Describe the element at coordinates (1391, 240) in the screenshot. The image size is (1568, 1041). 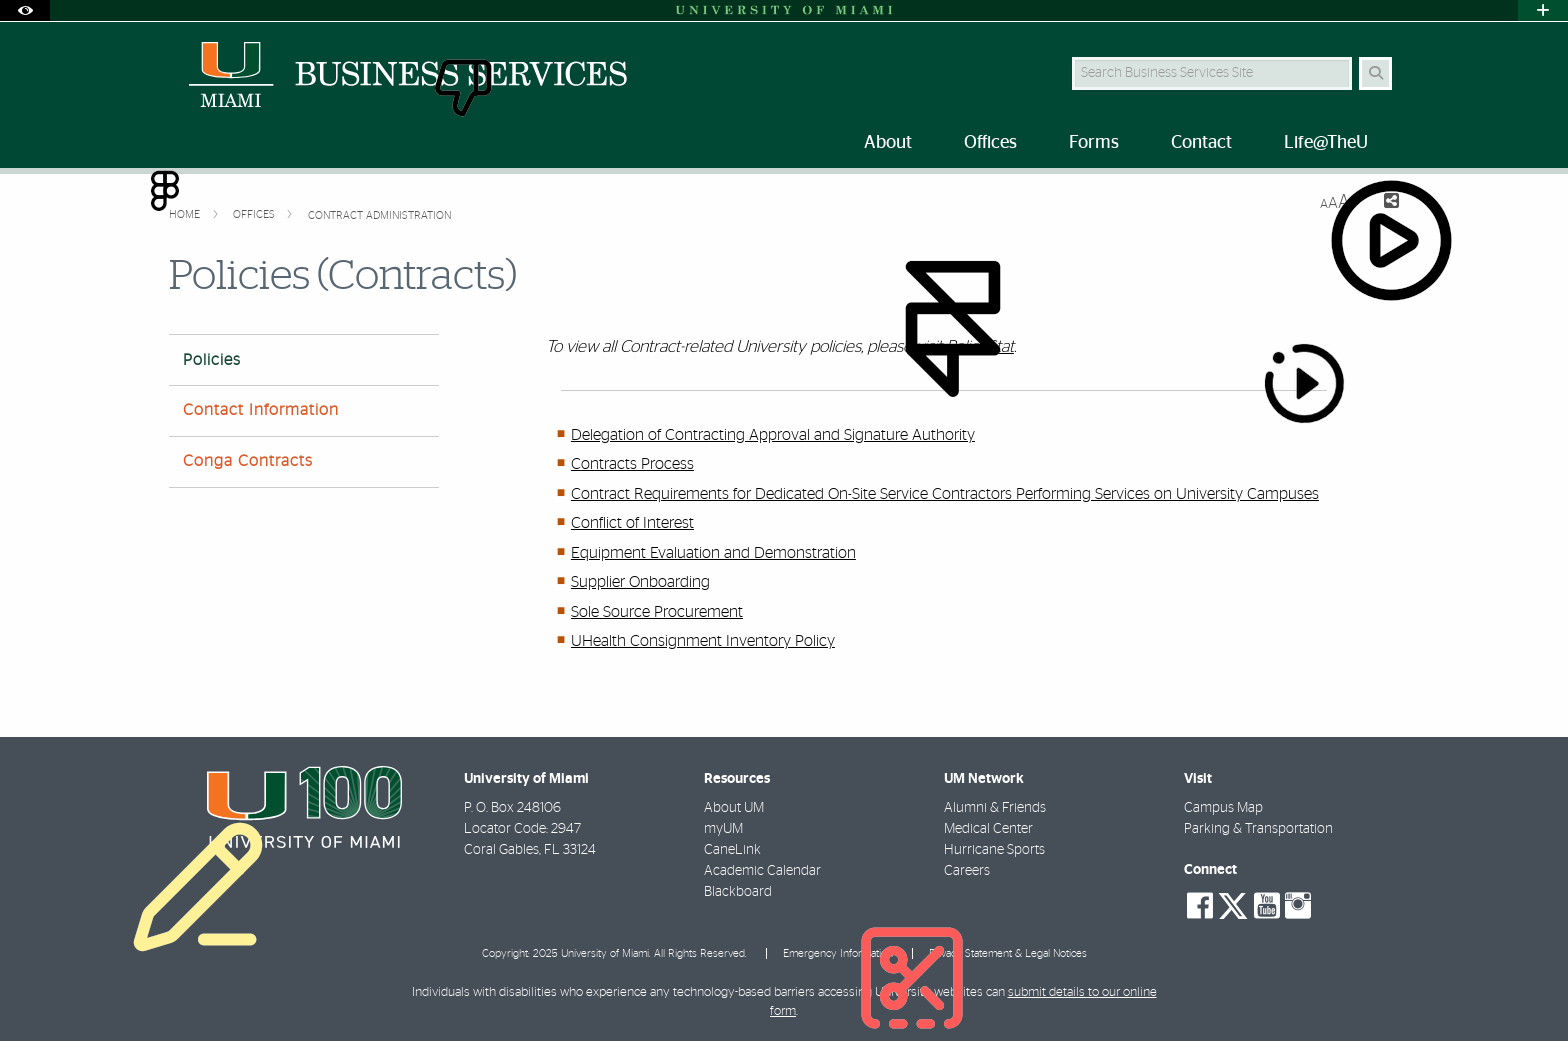
I see `play media or video content` at that location.